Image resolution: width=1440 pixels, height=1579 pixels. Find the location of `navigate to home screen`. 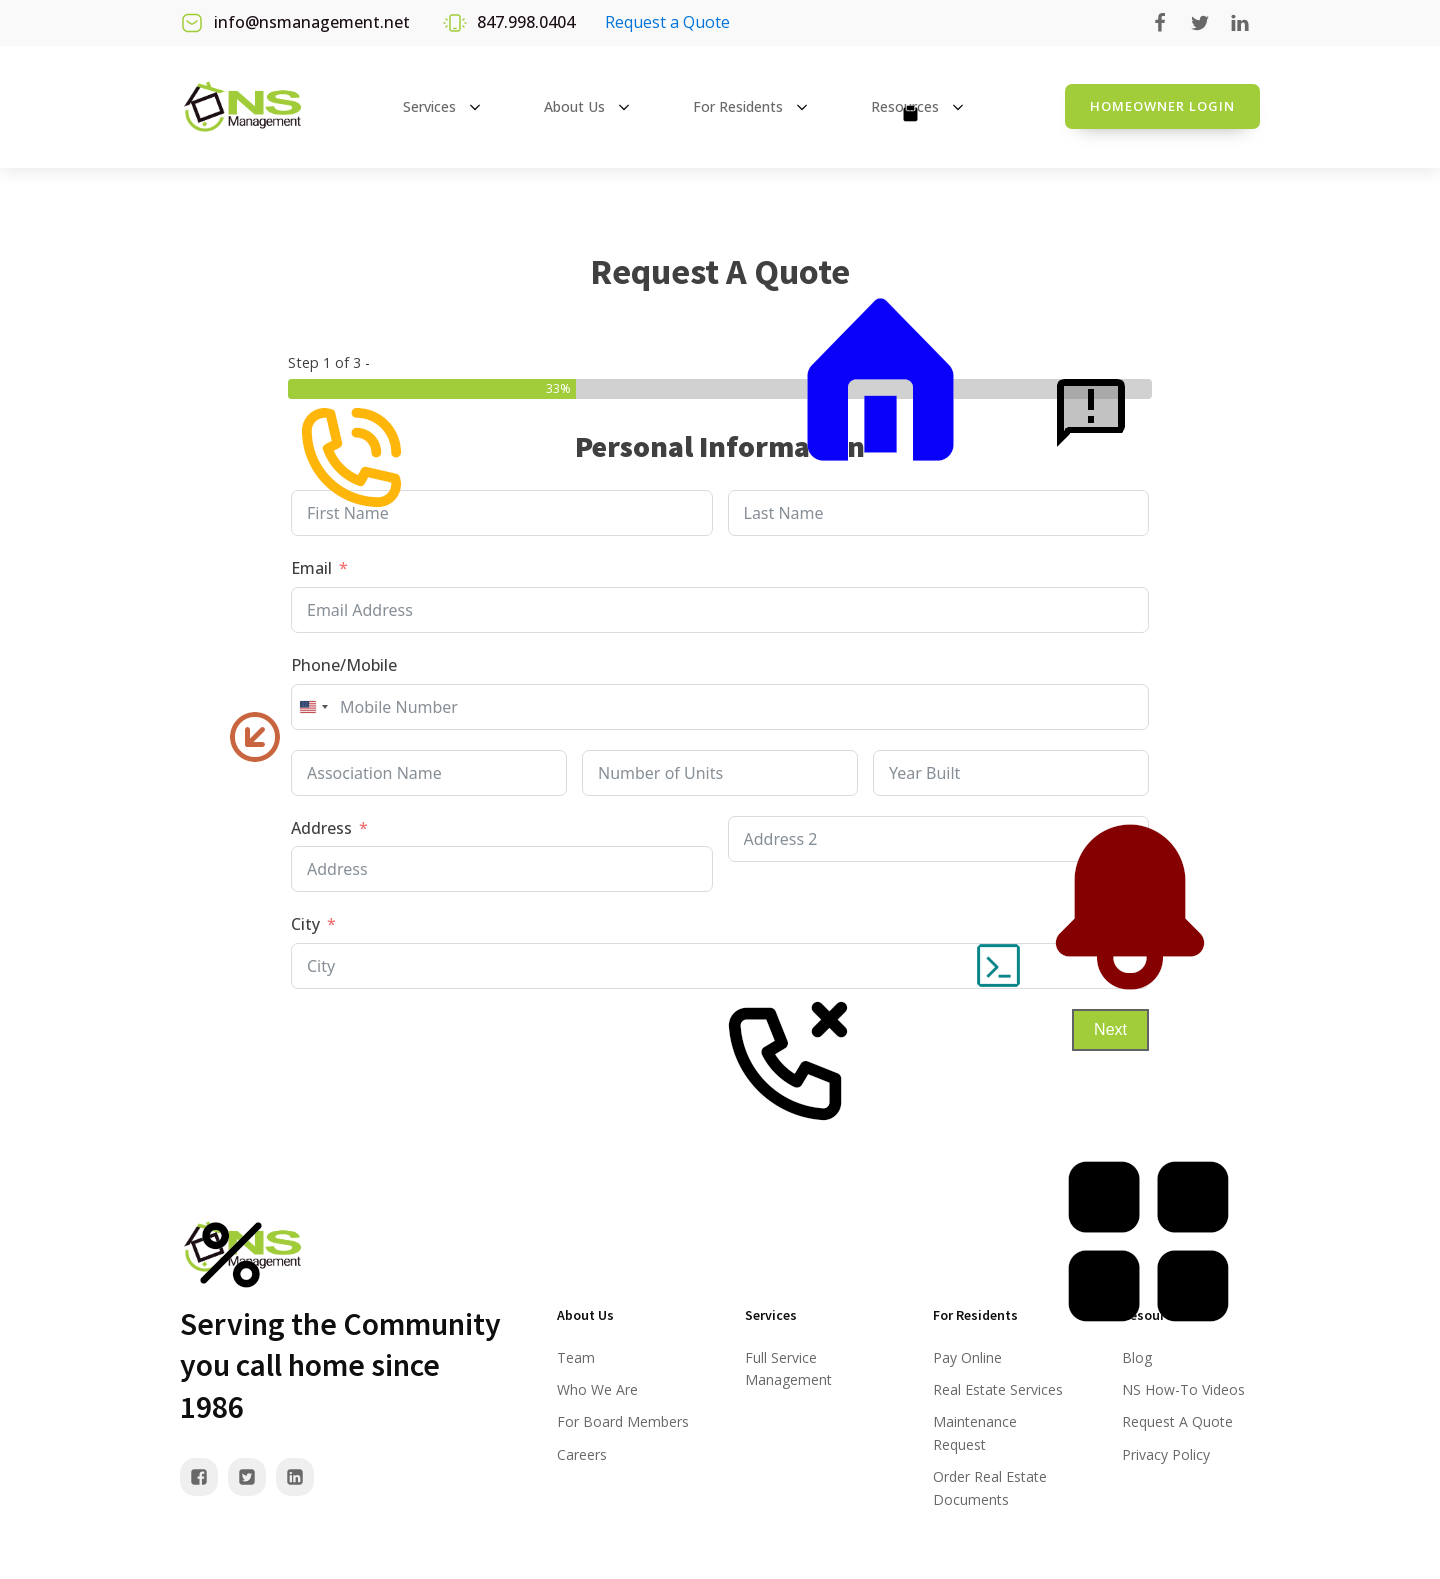

navigate to home screen is located at coordinates (880, 379).